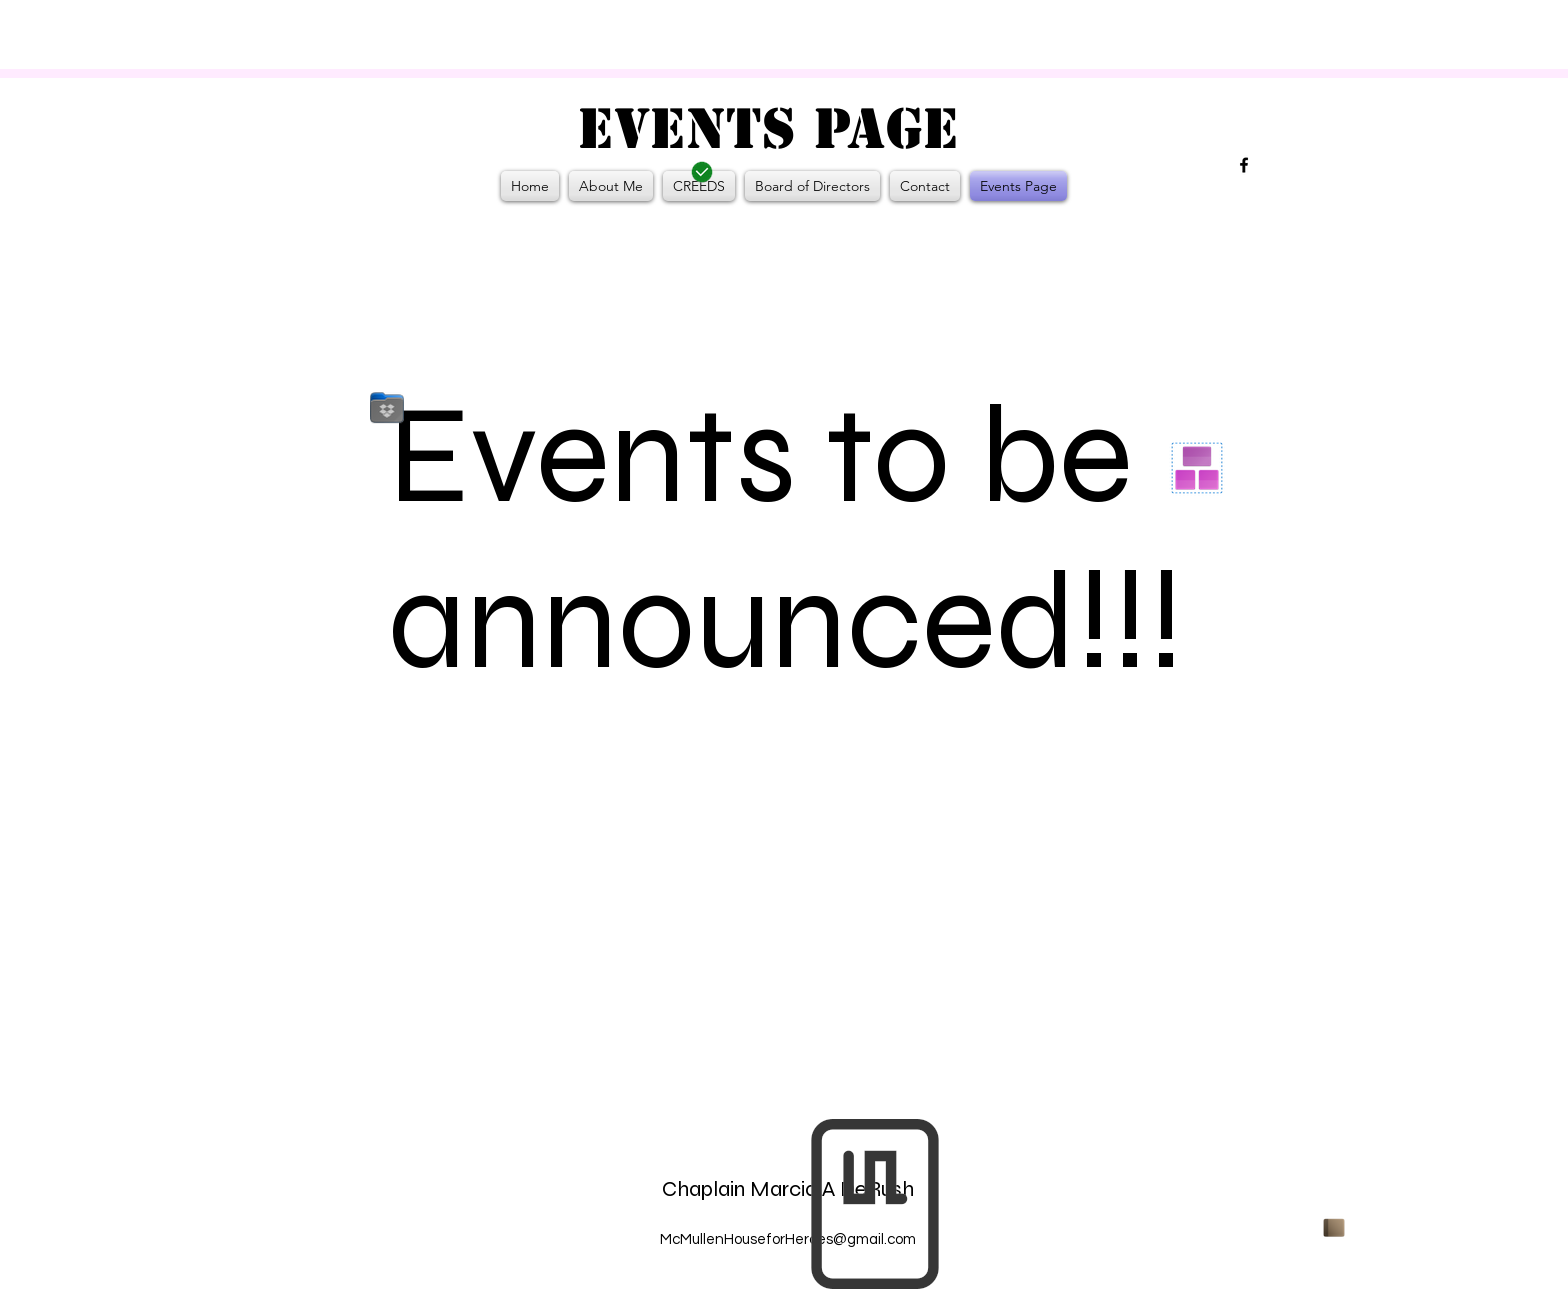 Image resolution: width=1568 pixels, height=1296 pixels. I want to click on select all items in the current view, so click(1197, 468).